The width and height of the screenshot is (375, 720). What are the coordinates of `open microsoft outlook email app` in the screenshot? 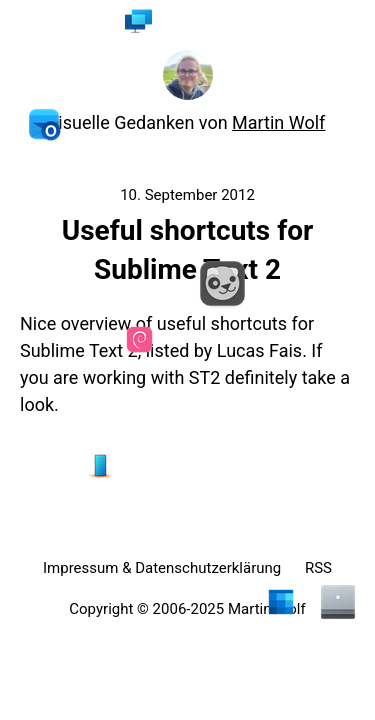 It's located at (44, 124).